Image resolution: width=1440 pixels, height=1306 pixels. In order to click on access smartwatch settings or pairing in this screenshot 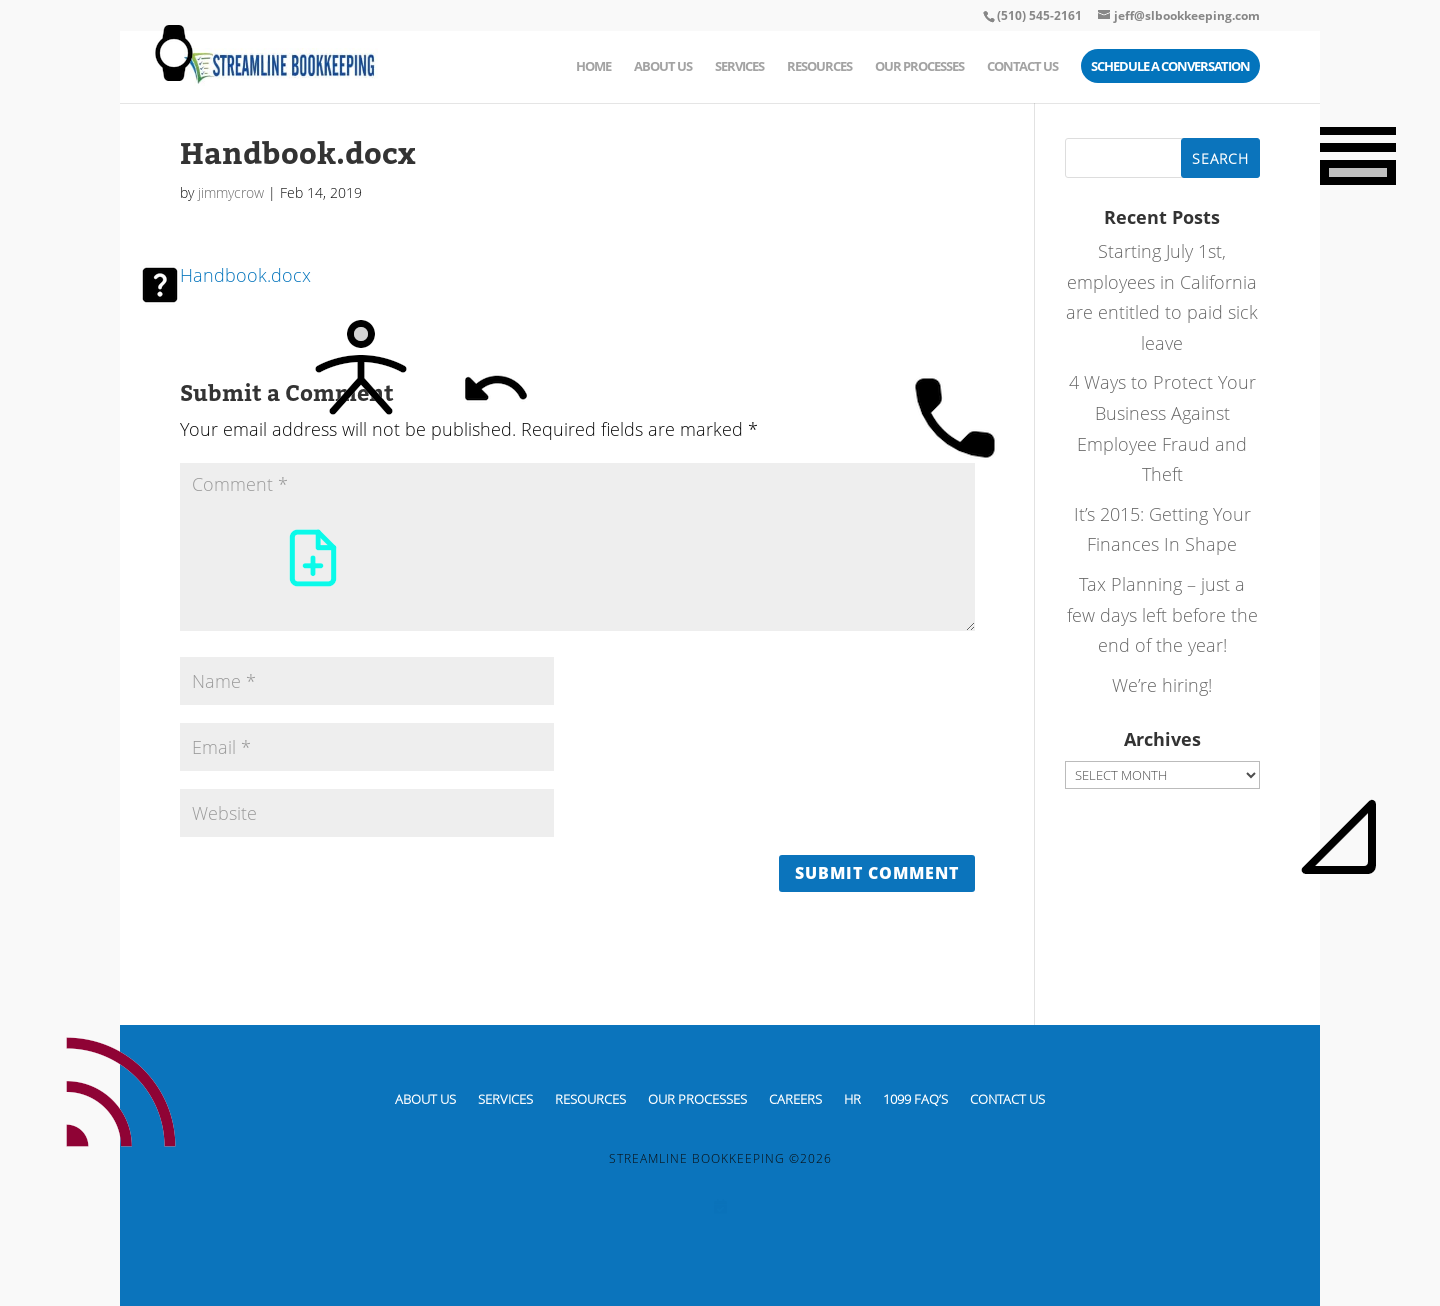, I will do `click(174, 53)`.